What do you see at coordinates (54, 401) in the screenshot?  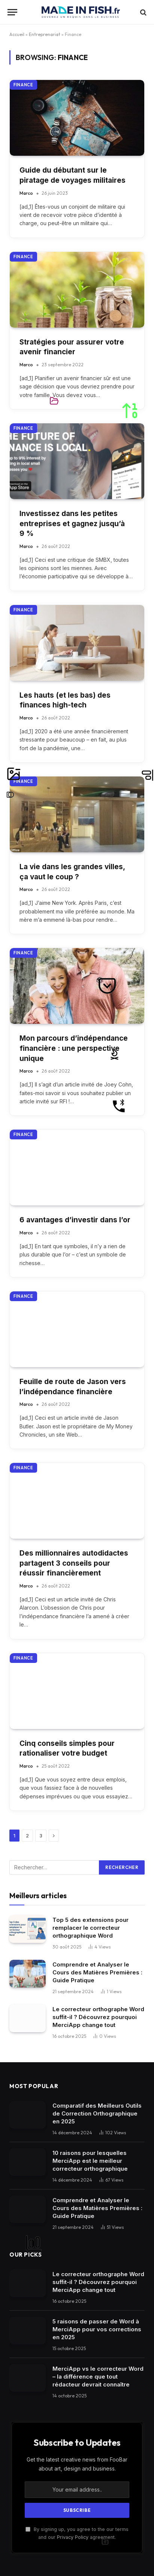 I see `open folder to view contents` at bounding box center [54, 401].